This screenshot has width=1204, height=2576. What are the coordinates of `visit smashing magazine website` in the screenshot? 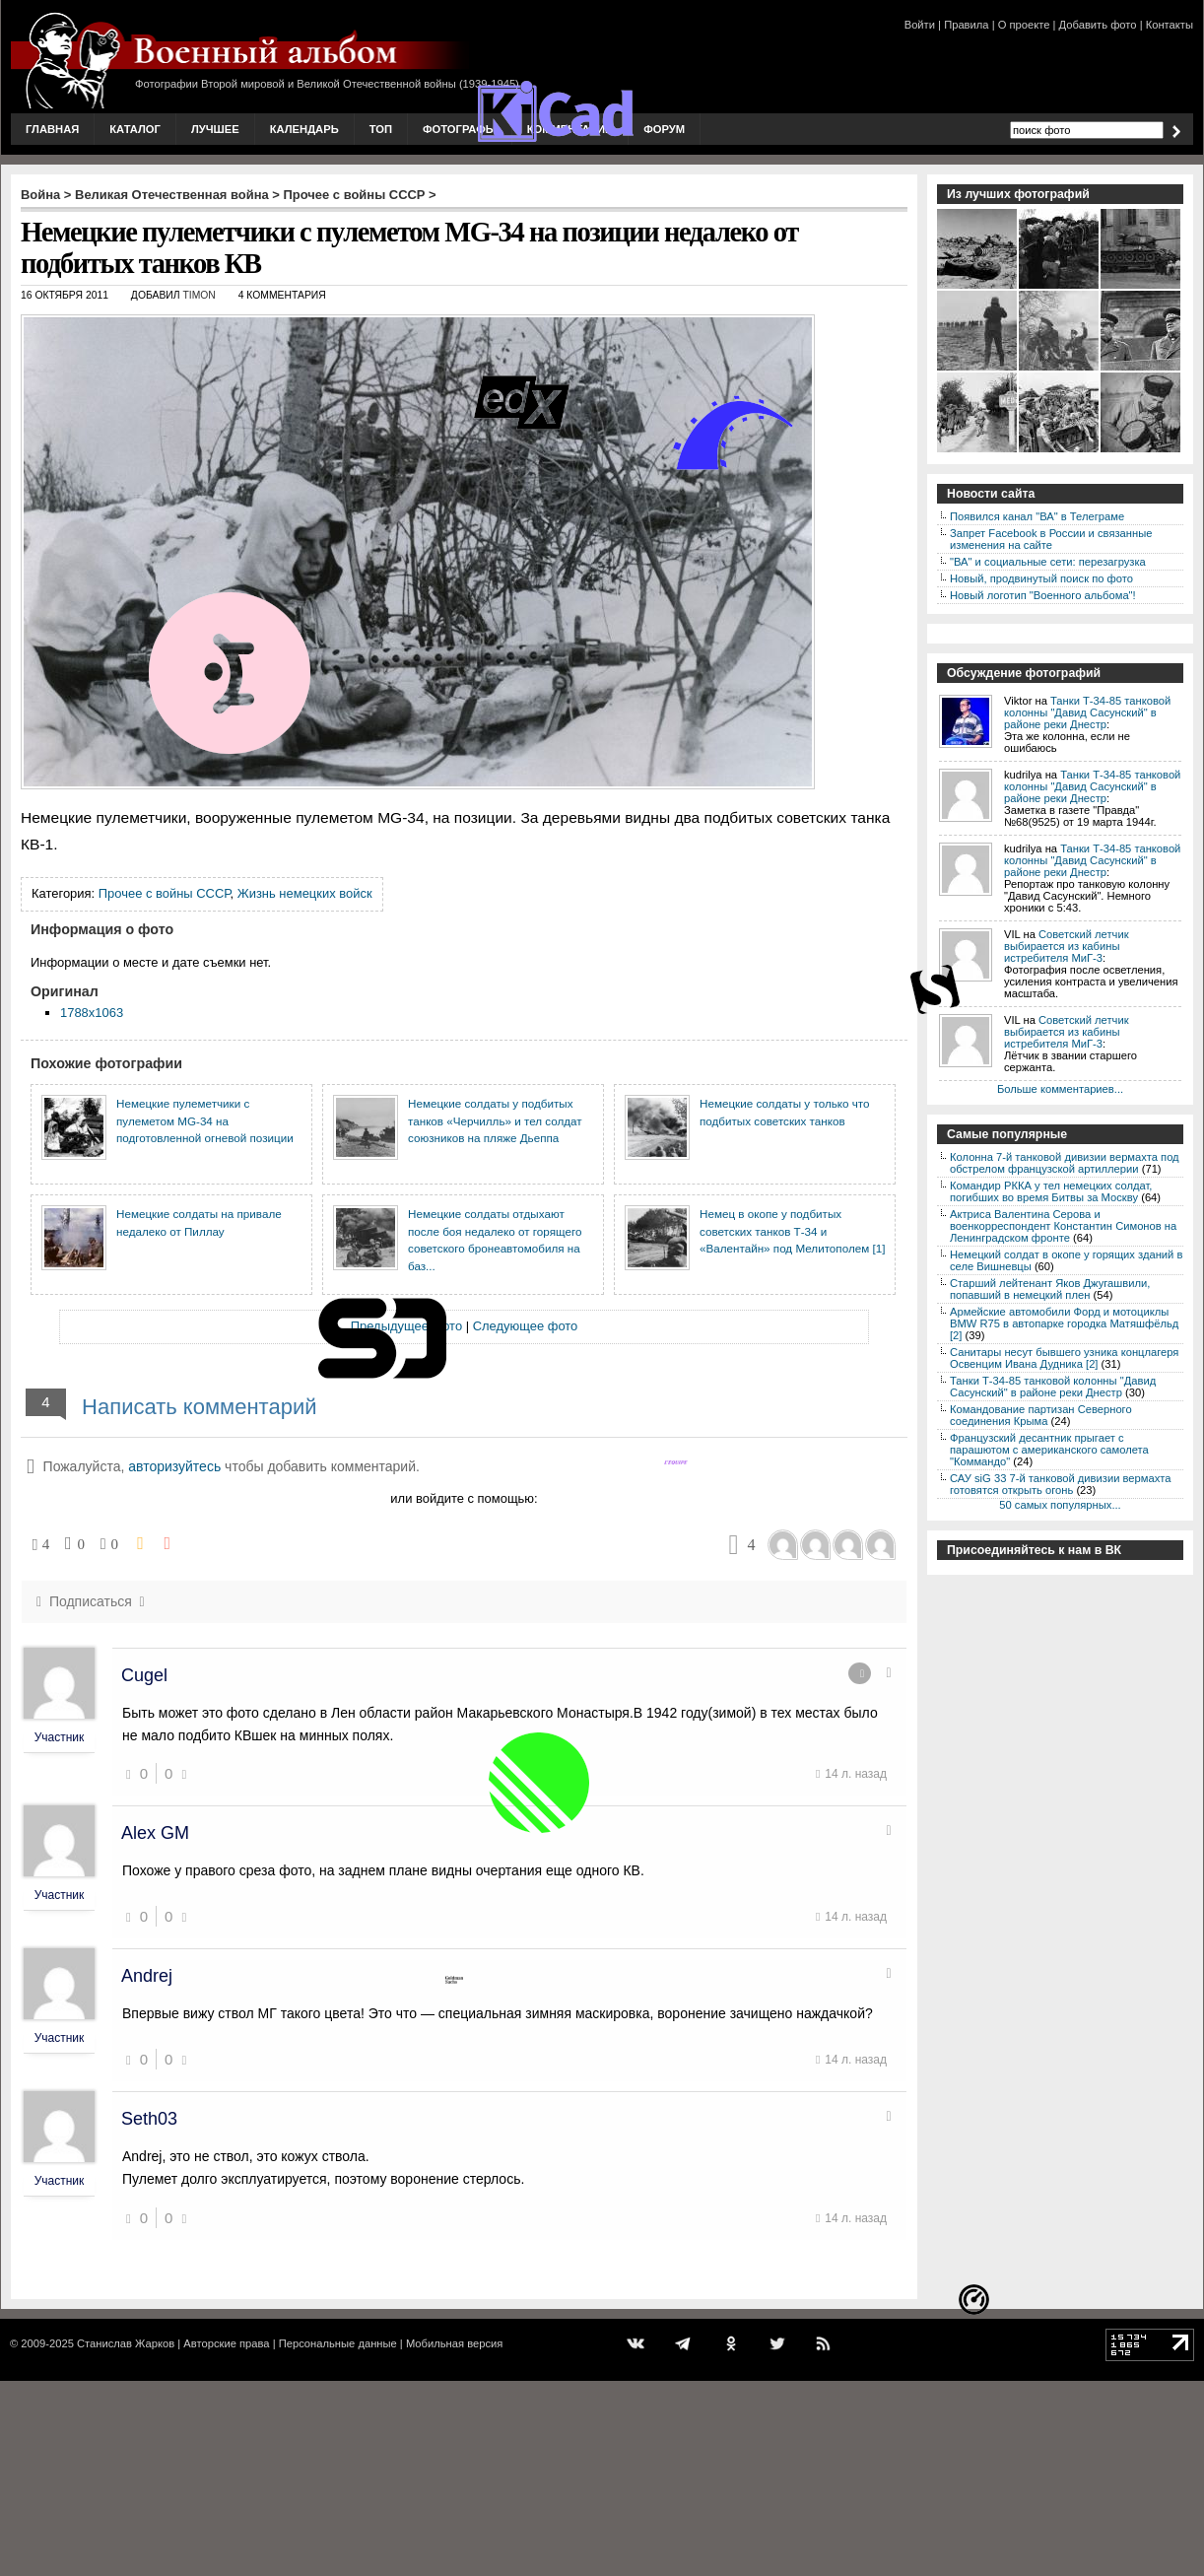 It's located at (935, 989).